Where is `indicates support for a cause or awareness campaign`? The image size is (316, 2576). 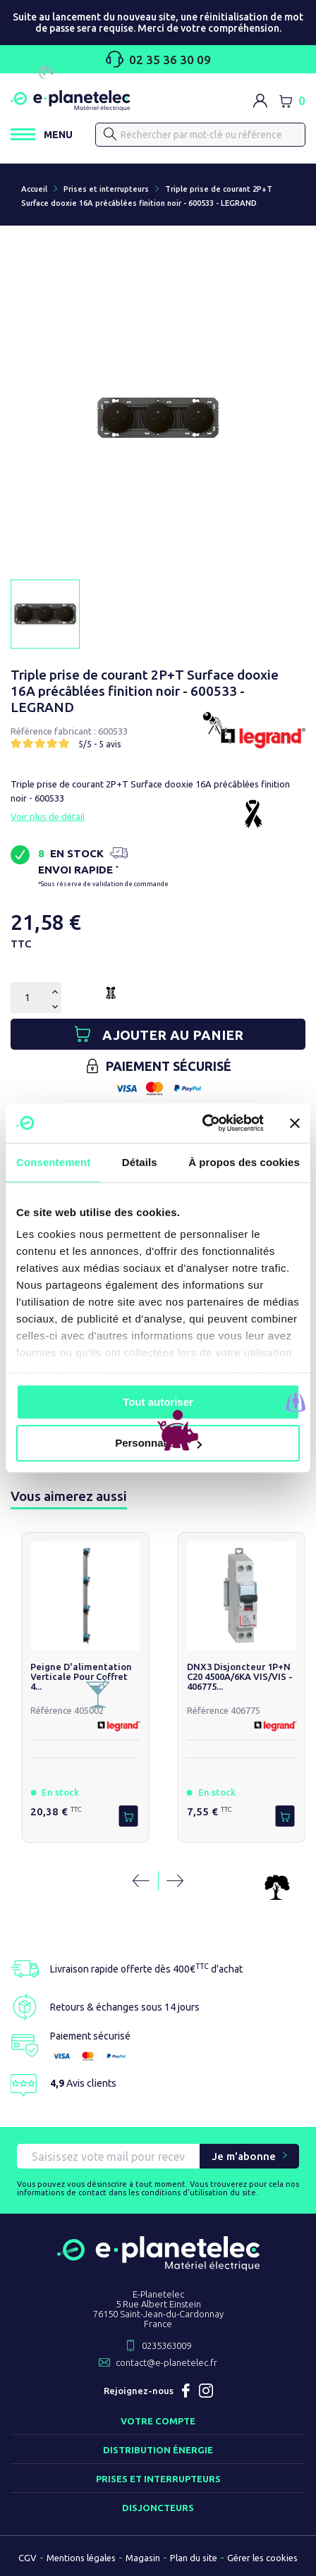
indicates support for a cause or awareness campaign is located at coordinates (253, 814).